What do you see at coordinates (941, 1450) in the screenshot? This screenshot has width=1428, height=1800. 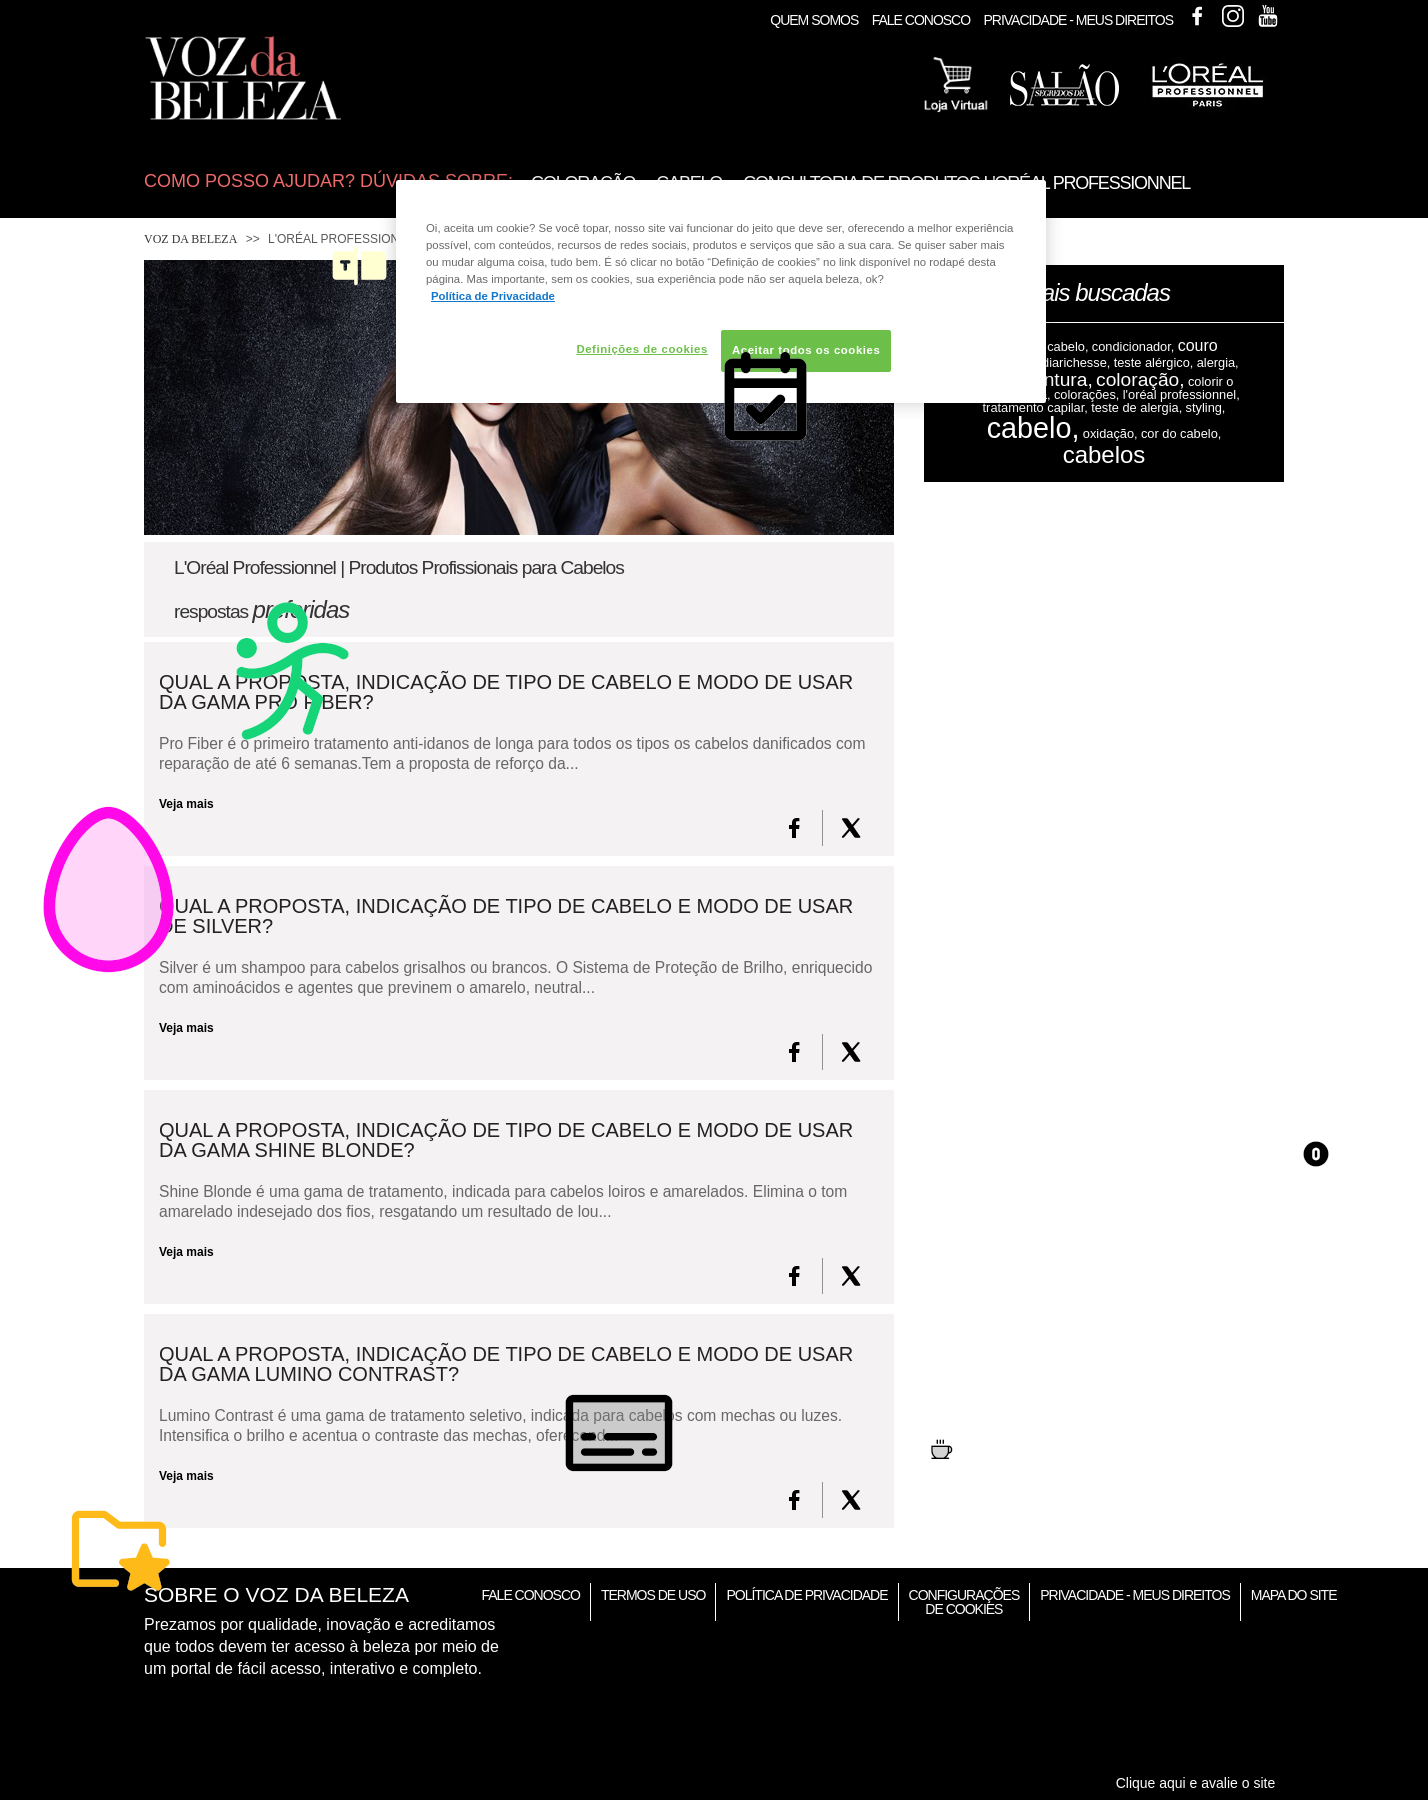 I see `find nearby coffee shops or cafés` at bounding box center [941, 1450].